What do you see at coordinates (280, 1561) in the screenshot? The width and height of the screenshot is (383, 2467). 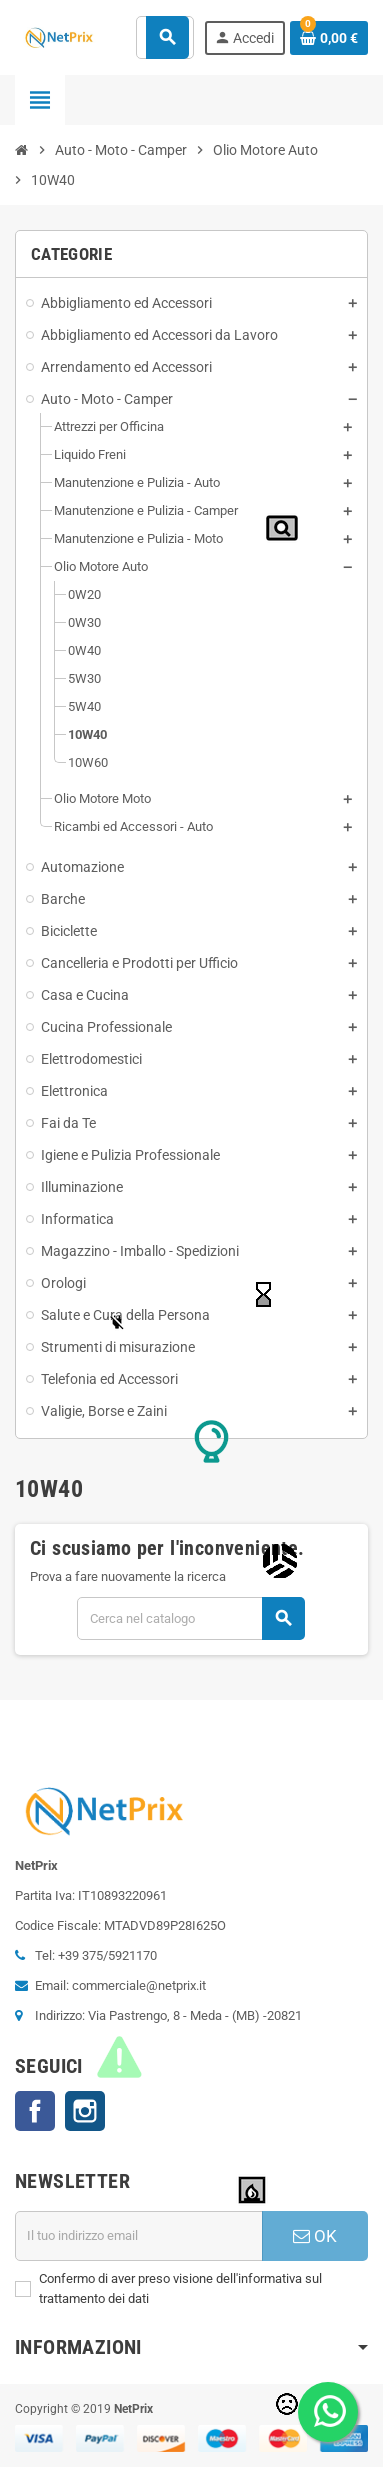 I see `access volleyball or sports content` at bounding box center [280, 1561].